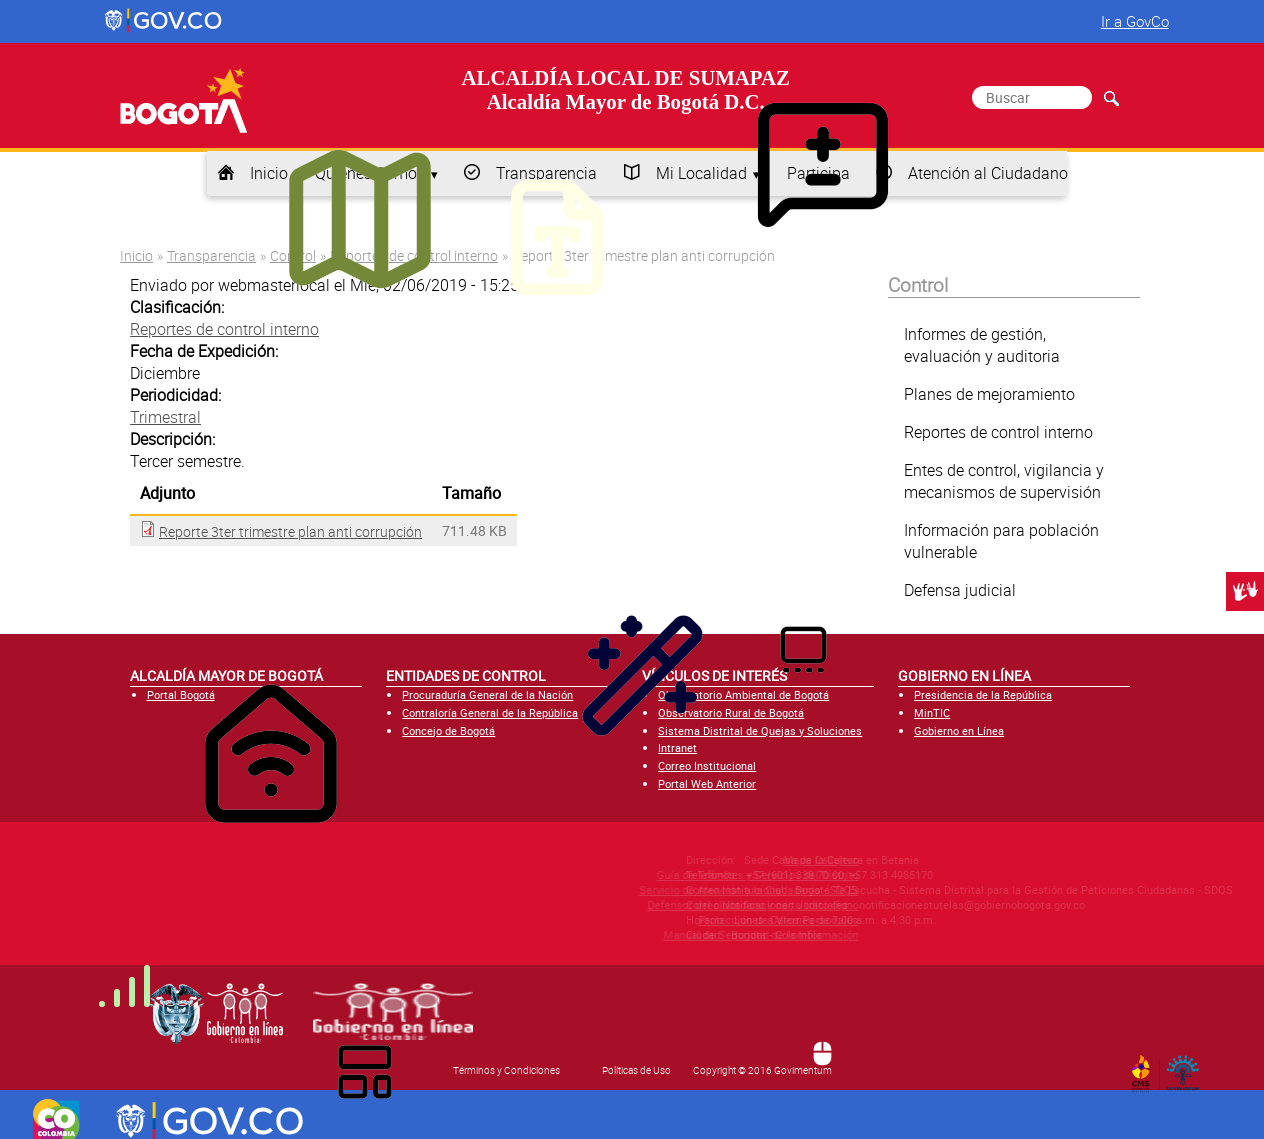 This screenshot has width=1264, height=1139. Describe the element at coordinates (557, 237) in the screenshot. I see `open a text or typography file` at that location.